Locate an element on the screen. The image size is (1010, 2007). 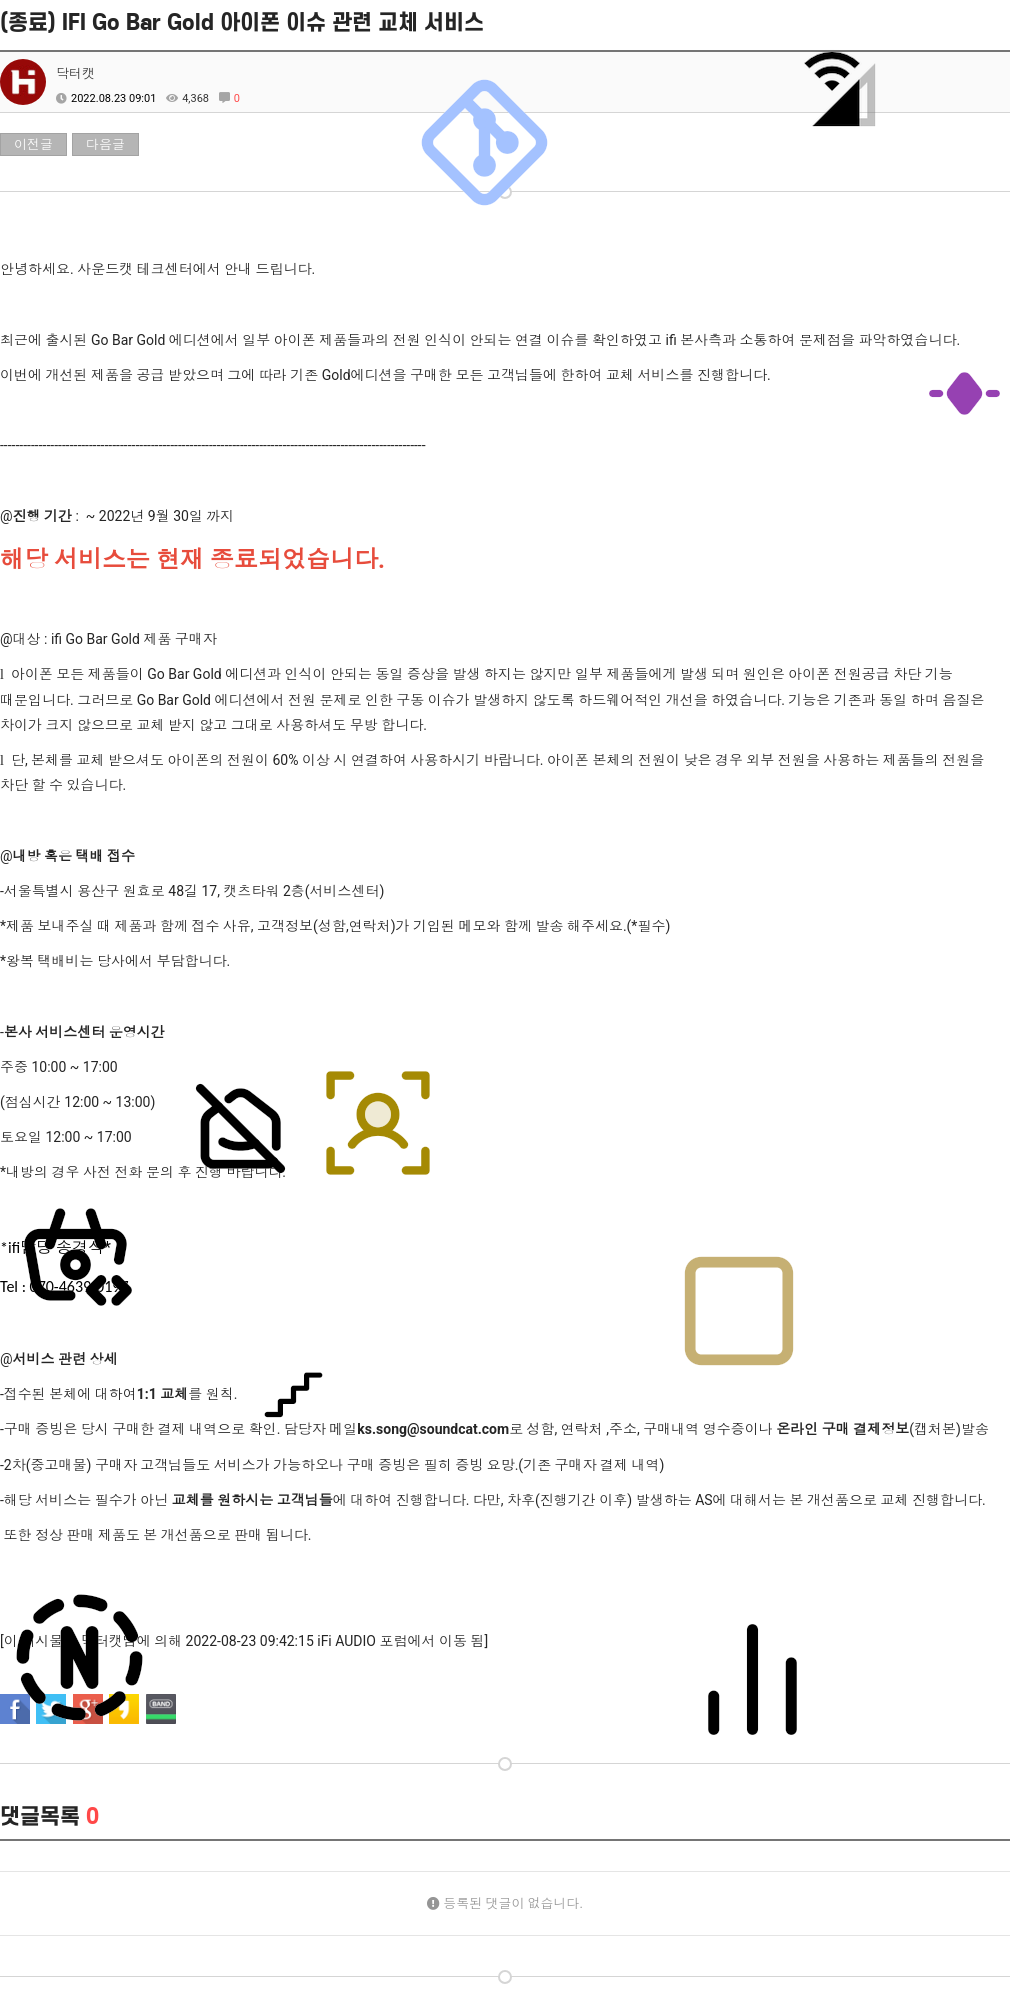
indicates a draft or pending status for an item is located at coordinates (79, 1657).